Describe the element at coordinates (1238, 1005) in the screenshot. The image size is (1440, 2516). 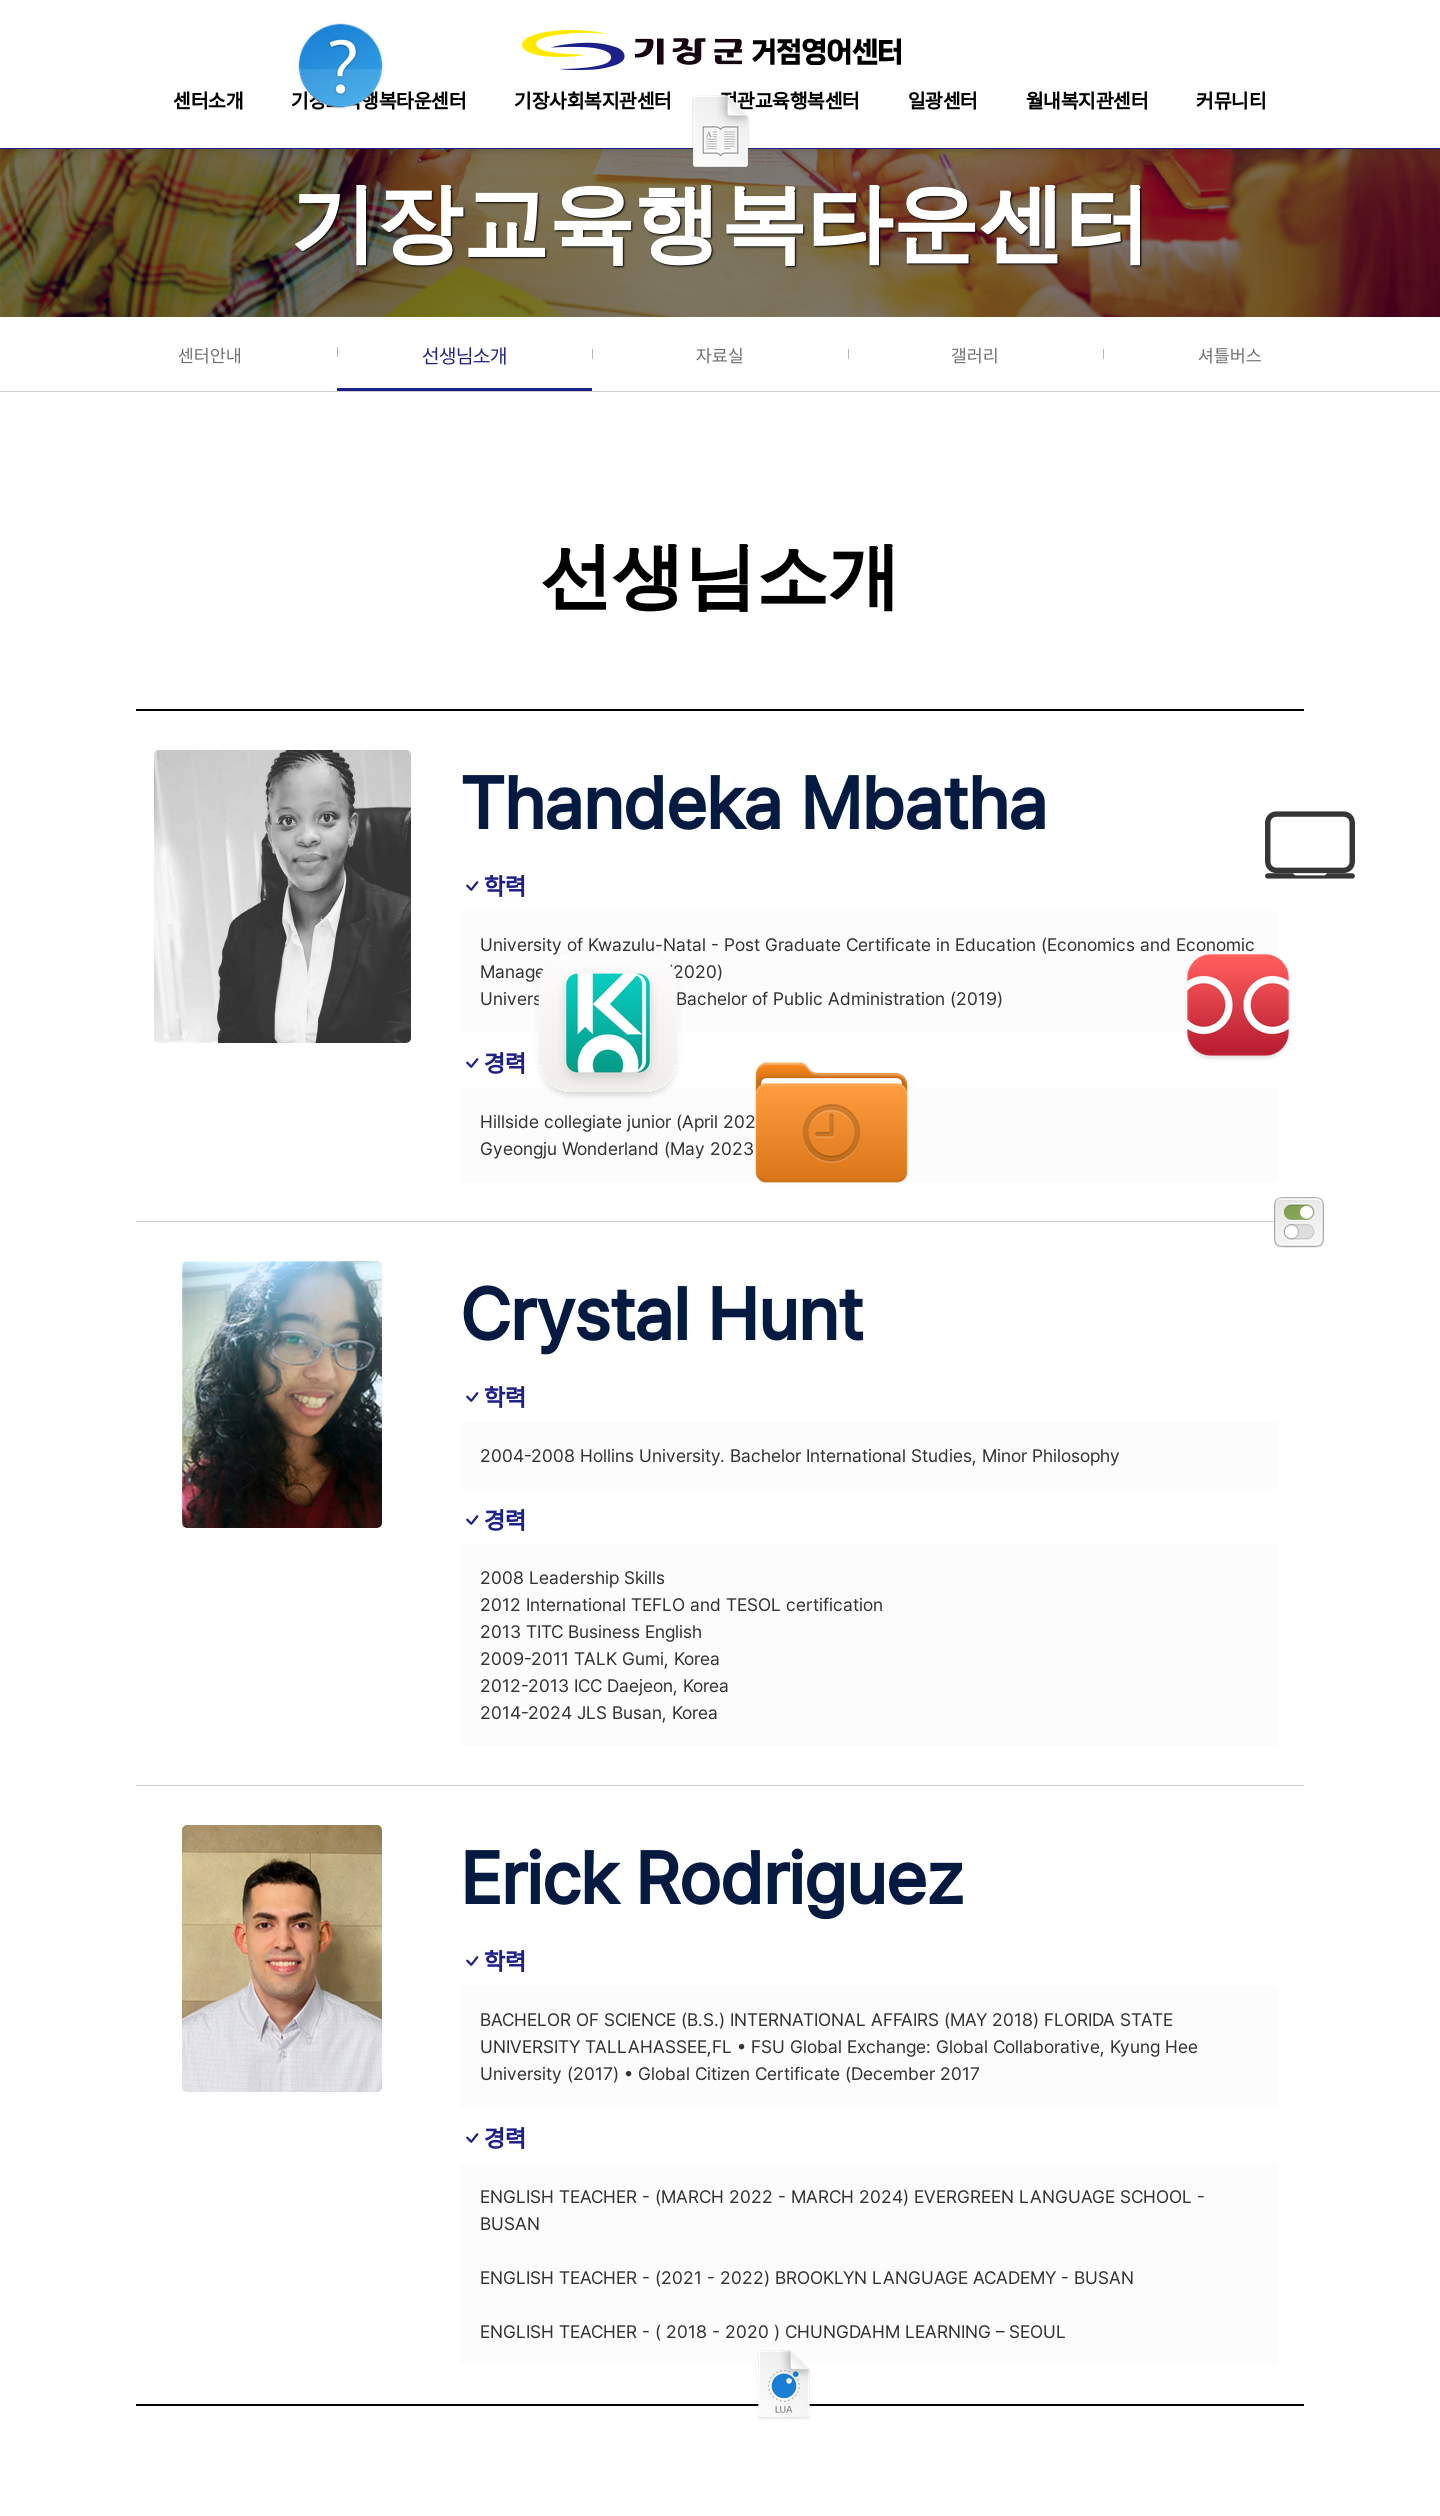
I see `open Double Commander file manager` at that location.